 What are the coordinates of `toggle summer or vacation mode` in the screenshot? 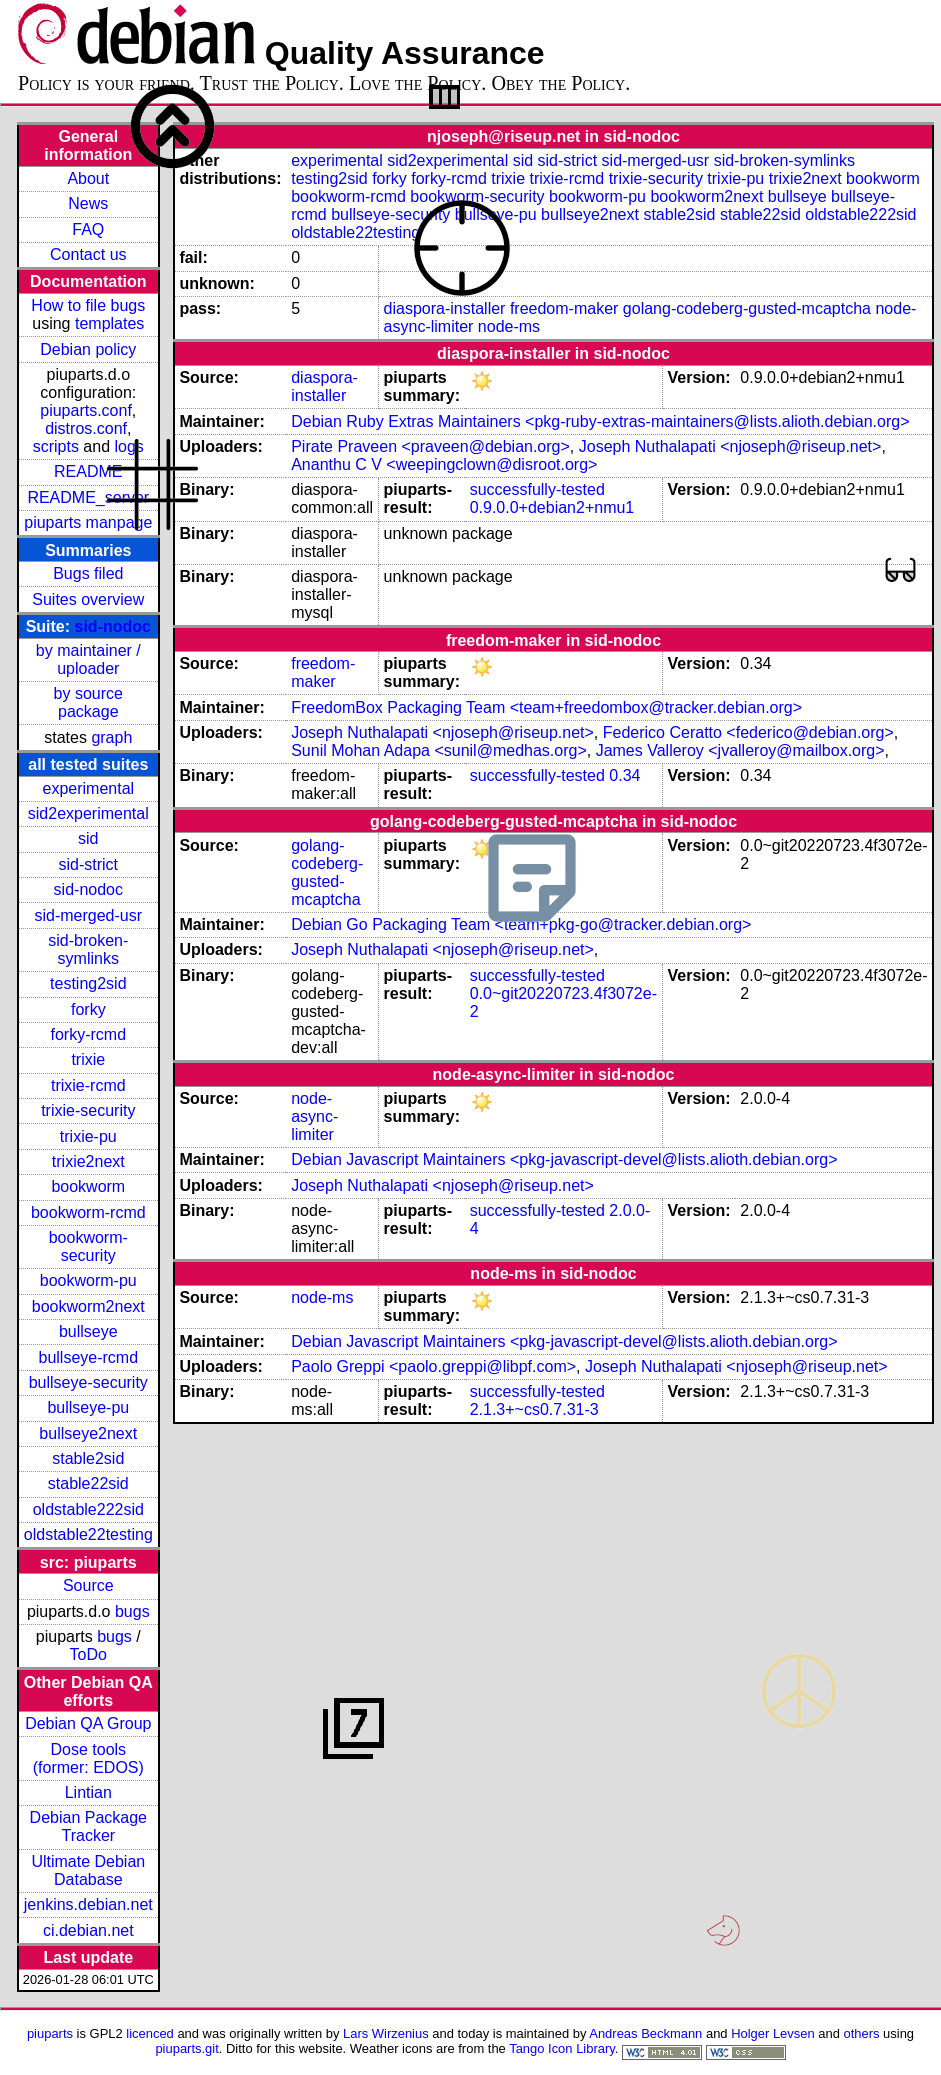 It's located at (900, 570).